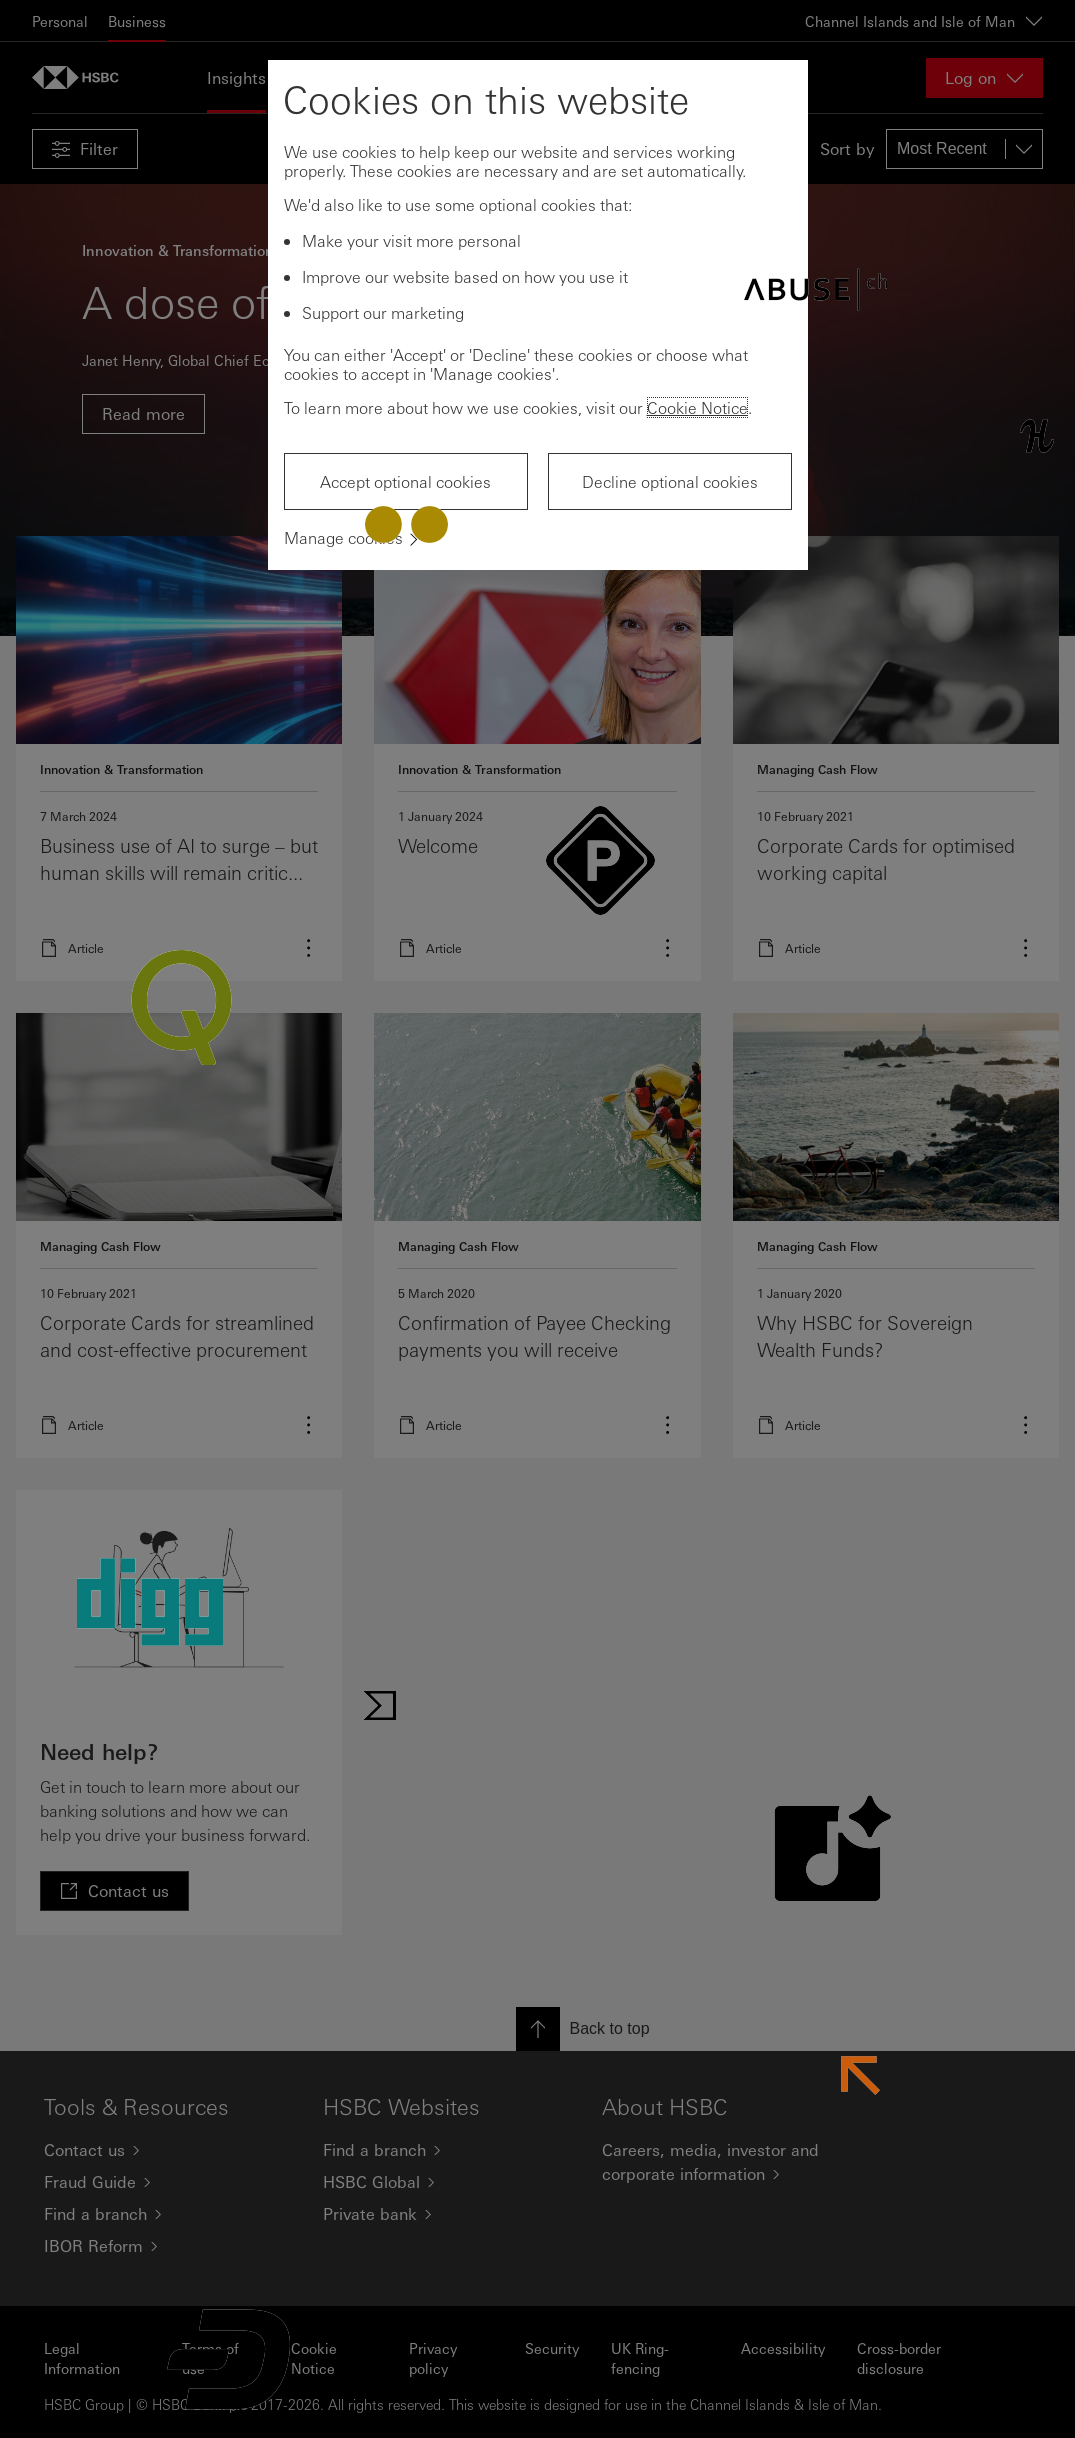 This screenshot has height=2438, width=1075. What do you see at coordinates (228, 2359) in the screenshot?
I see `Dash cryptocurrency logo` at bounding box center [228, 2359].